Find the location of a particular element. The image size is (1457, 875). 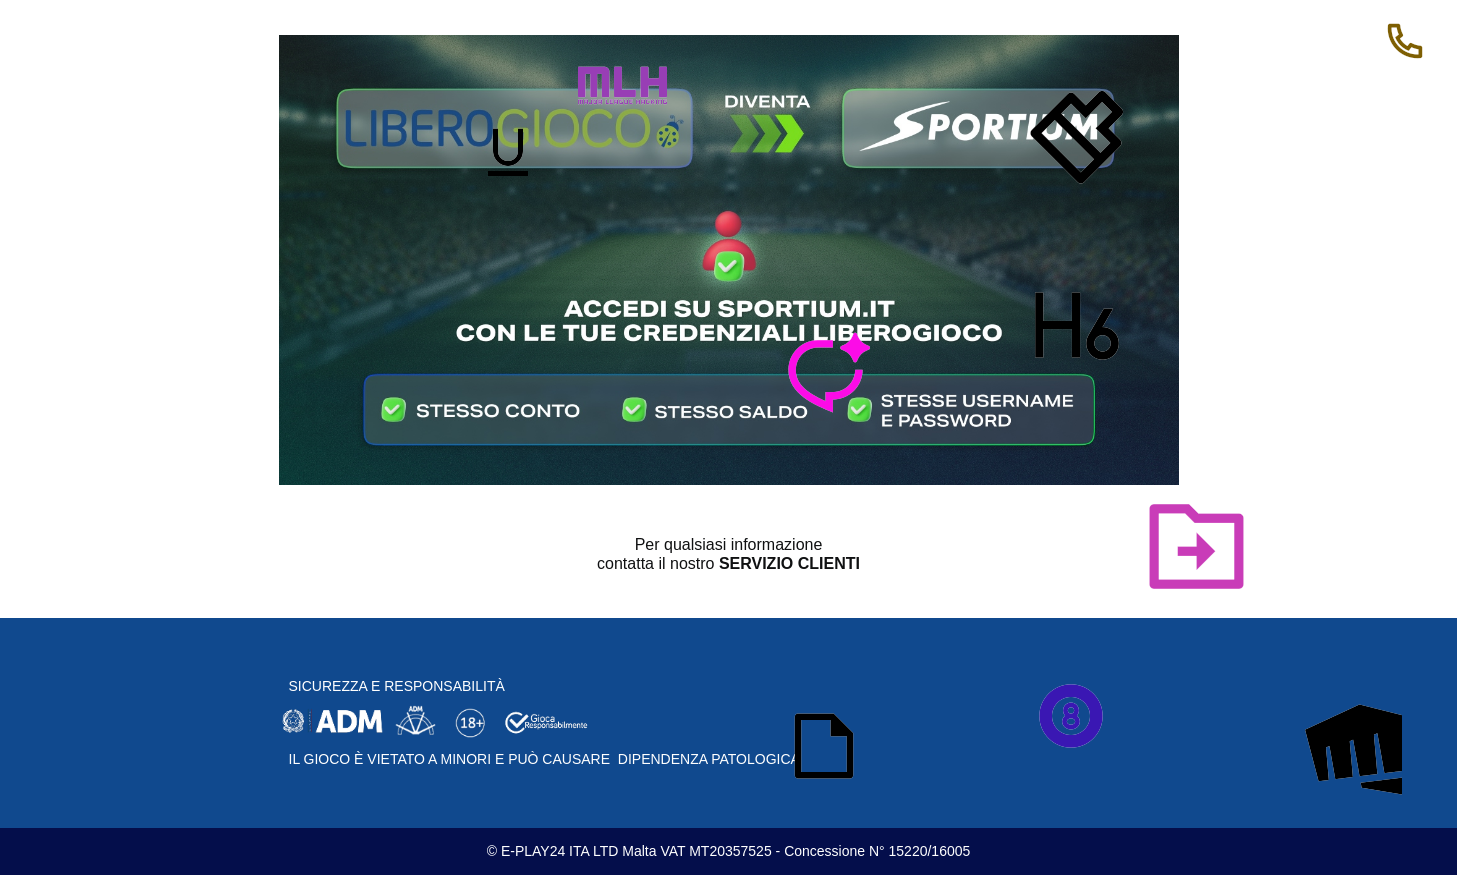

riot games logo is located at coordinates (1353, 749).